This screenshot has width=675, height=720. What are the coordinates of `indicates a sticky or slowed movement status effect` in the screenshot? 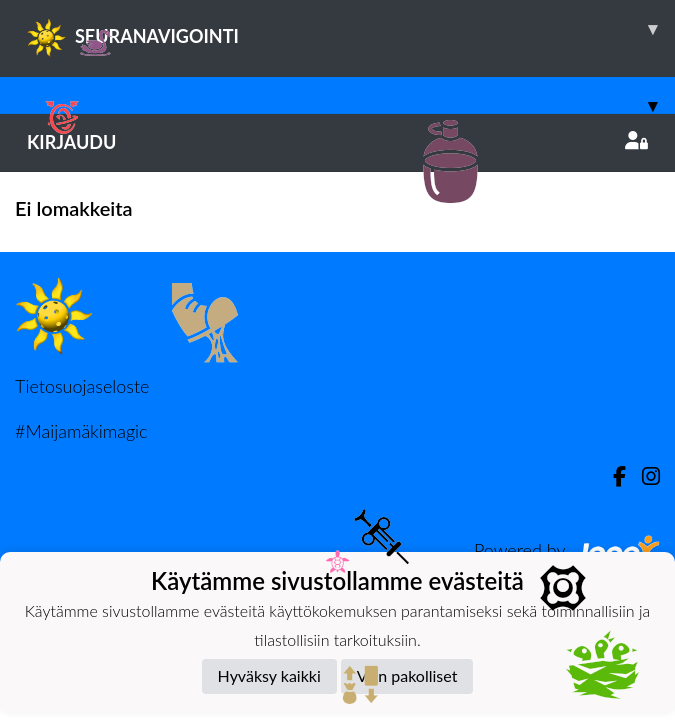 It's located at (211, 322).